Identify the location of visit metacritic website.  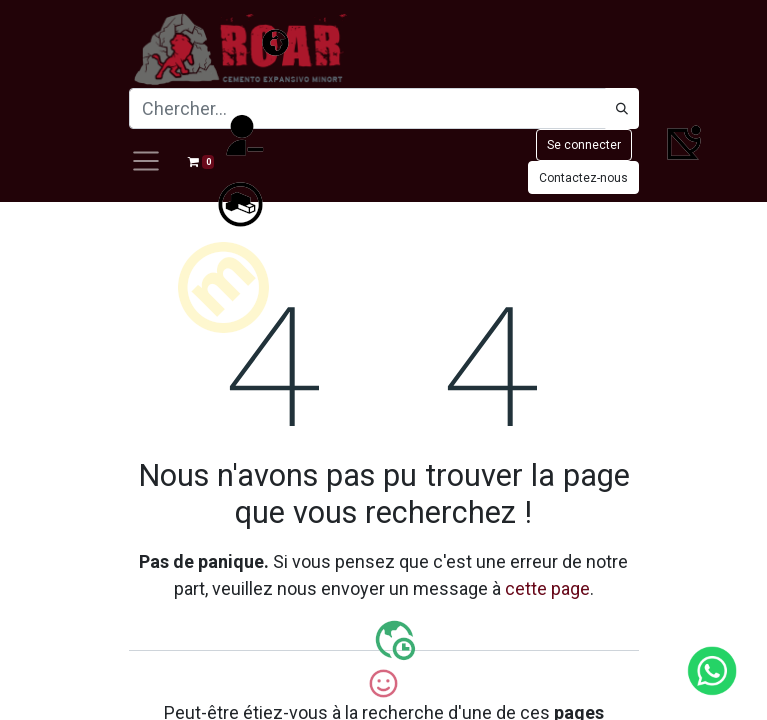
(223, 287).